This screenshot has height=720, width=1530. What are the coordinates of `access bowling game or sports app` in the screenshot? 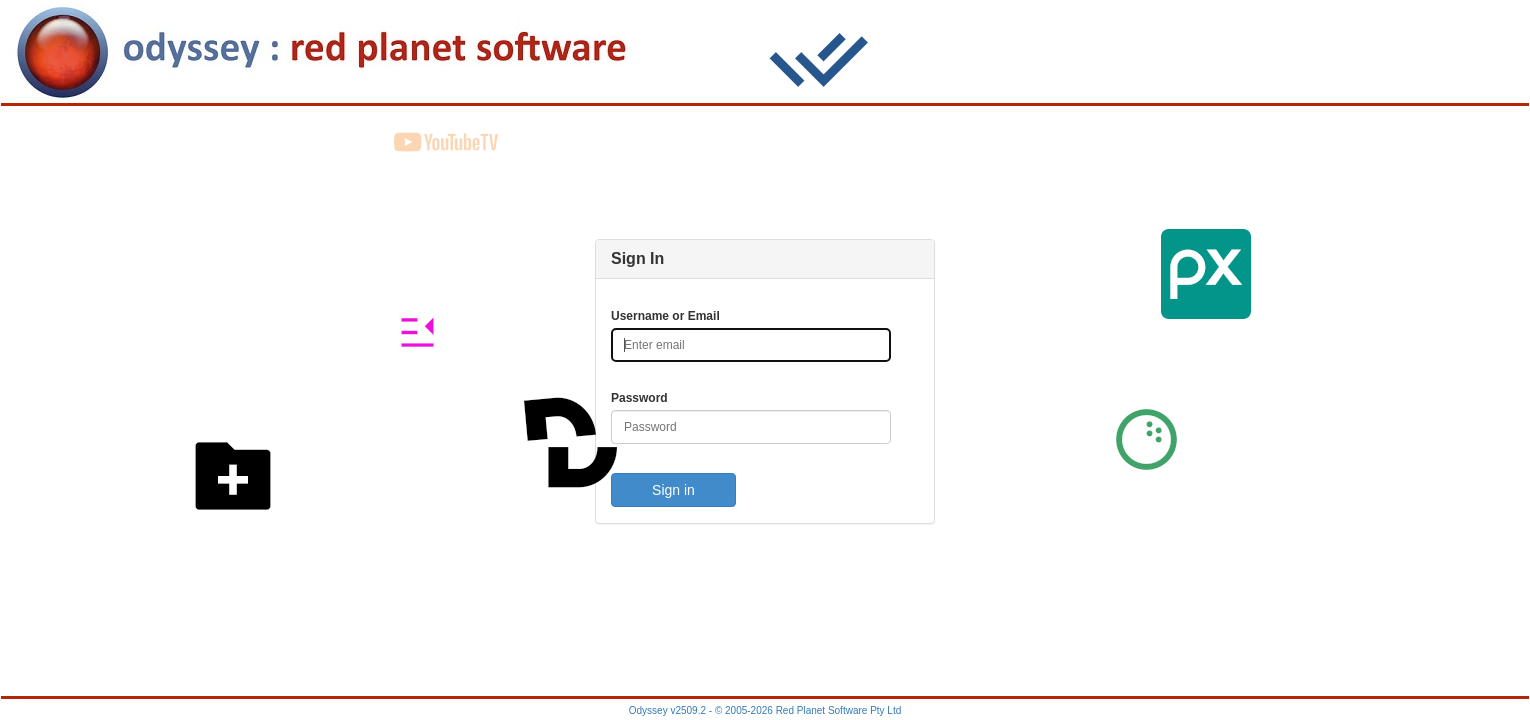 It's located at (1146, 439).